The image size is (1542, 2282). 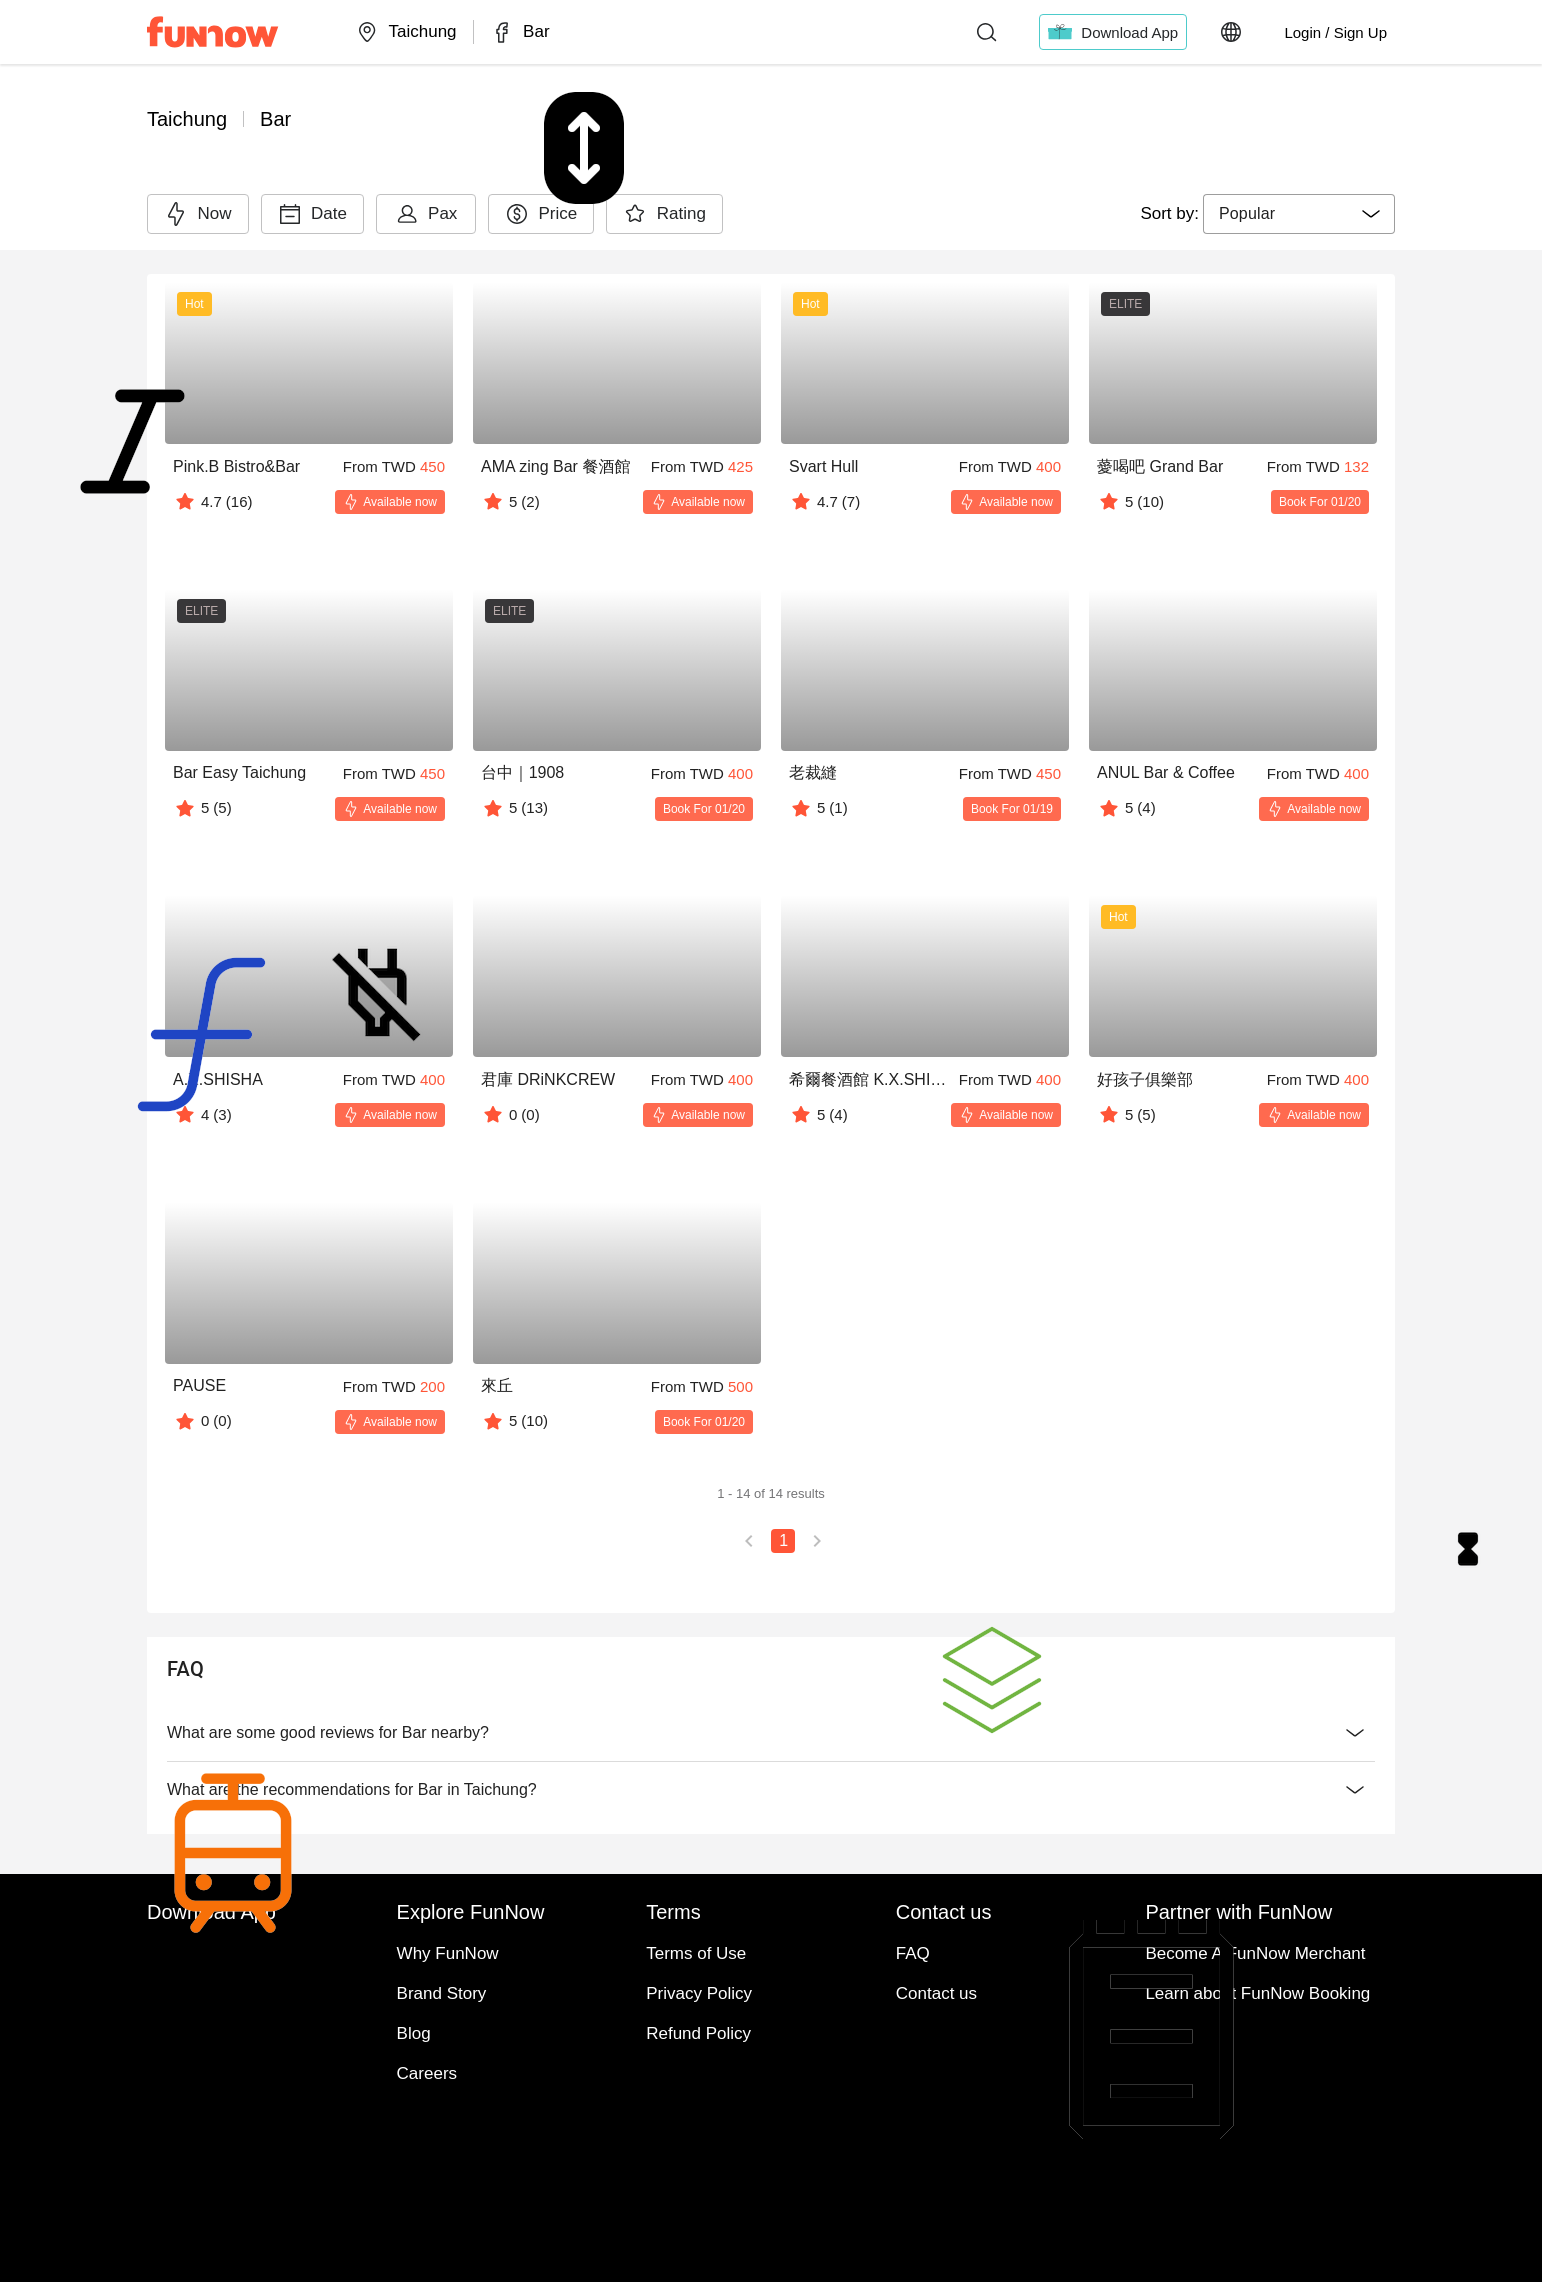 I want to click on access public transit or tram routes, so click(x=233, y=1853).